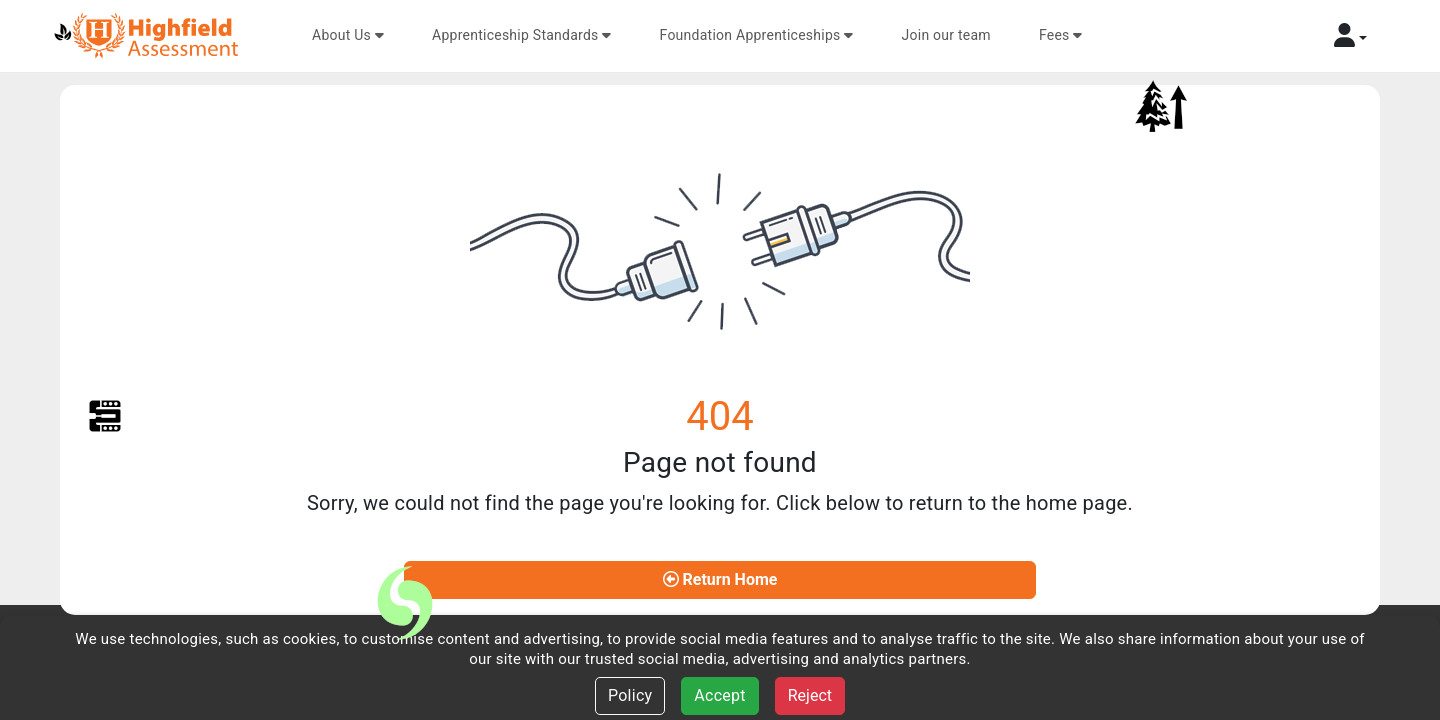  Describe the element at coordinates (405, 603) in the screenshot. I see `indicates a doubled or multiplied effect in gameplay` at that location.